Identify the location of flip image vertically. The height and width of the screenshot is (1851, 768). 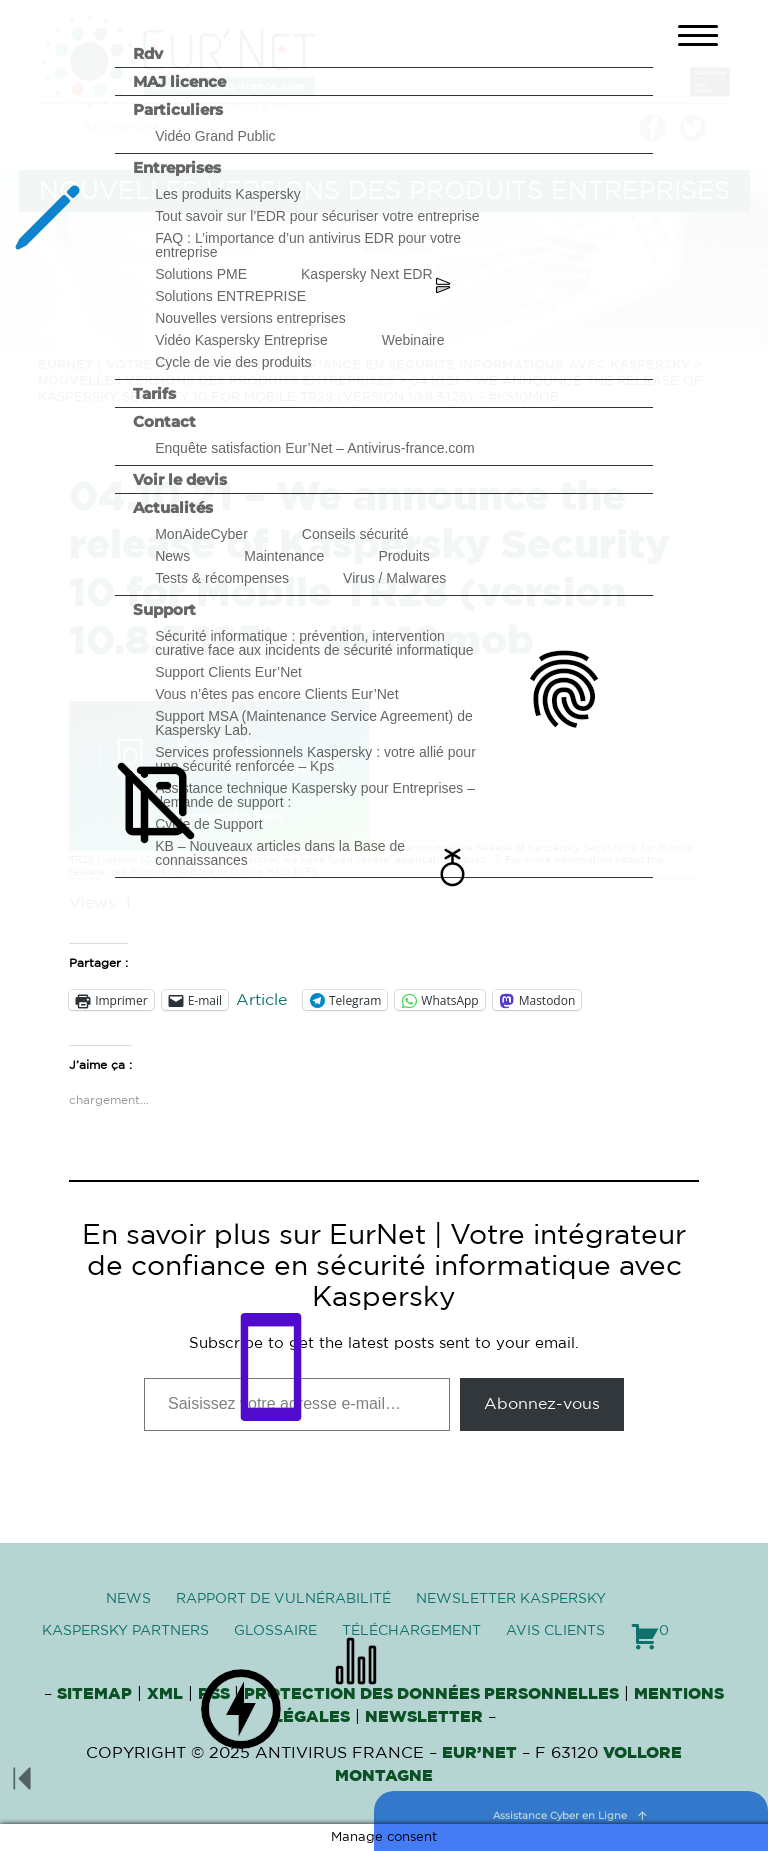
(442, 285).